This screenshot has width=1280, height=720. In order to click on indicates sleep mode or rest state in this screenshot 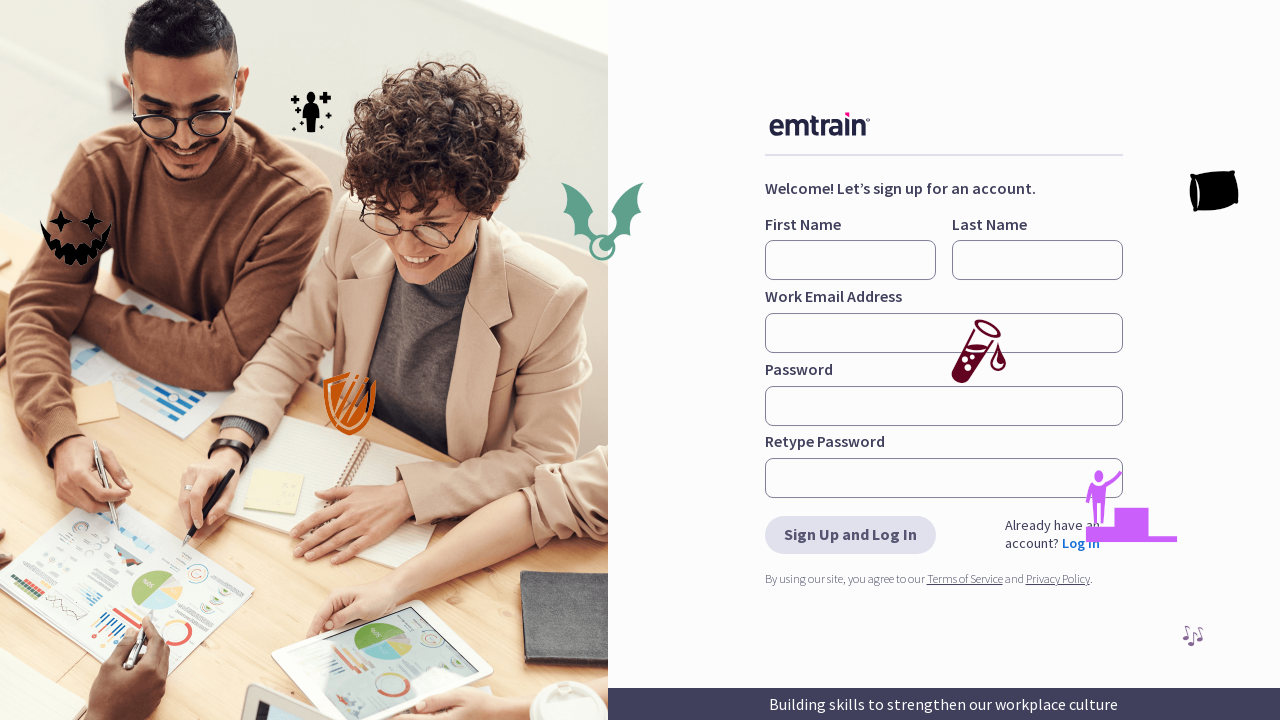, I will do `click(1214, 191)`.